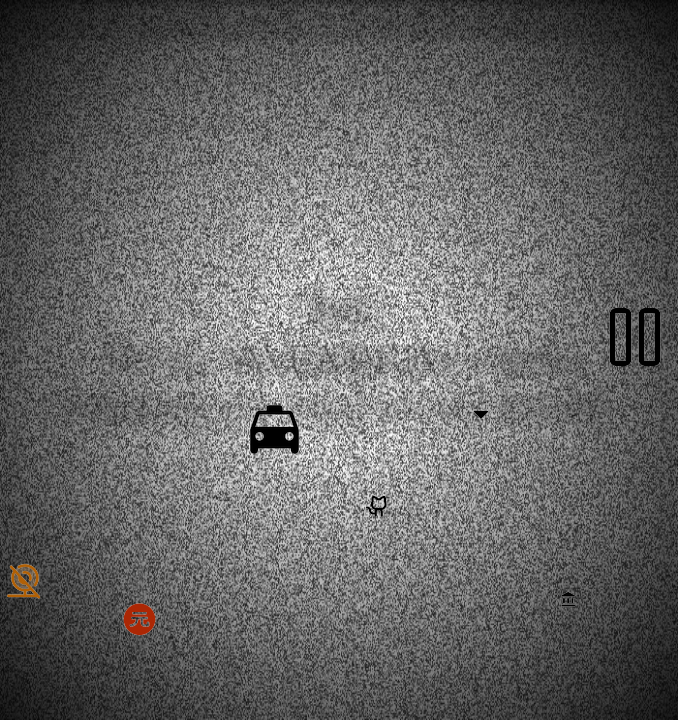  Describe the element at coordinates (568, 599) in the screenshot. I see `access banking or financial services` at that location.